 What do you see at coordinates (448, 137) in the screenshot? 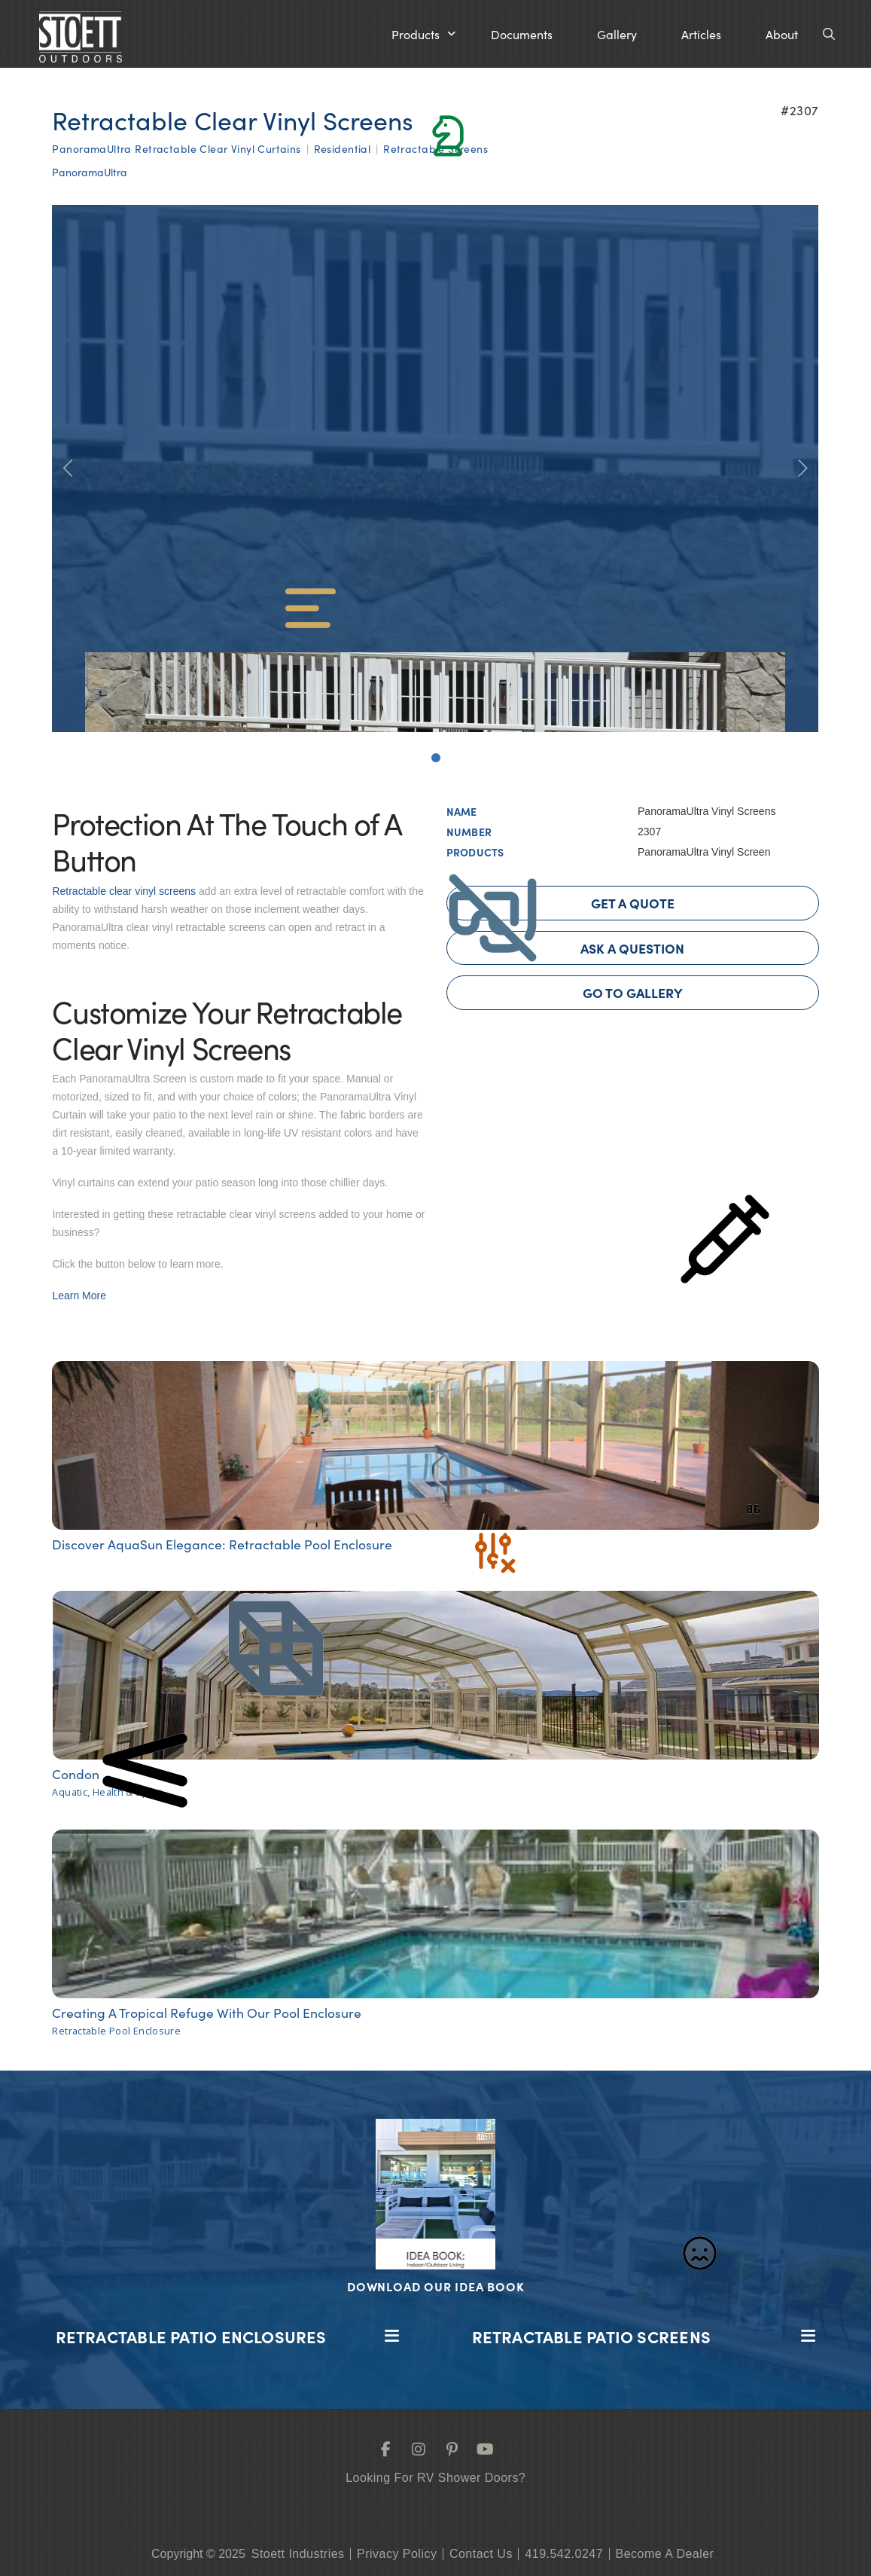
I see `play chess or access chess game` at bounding box center [448, 137].